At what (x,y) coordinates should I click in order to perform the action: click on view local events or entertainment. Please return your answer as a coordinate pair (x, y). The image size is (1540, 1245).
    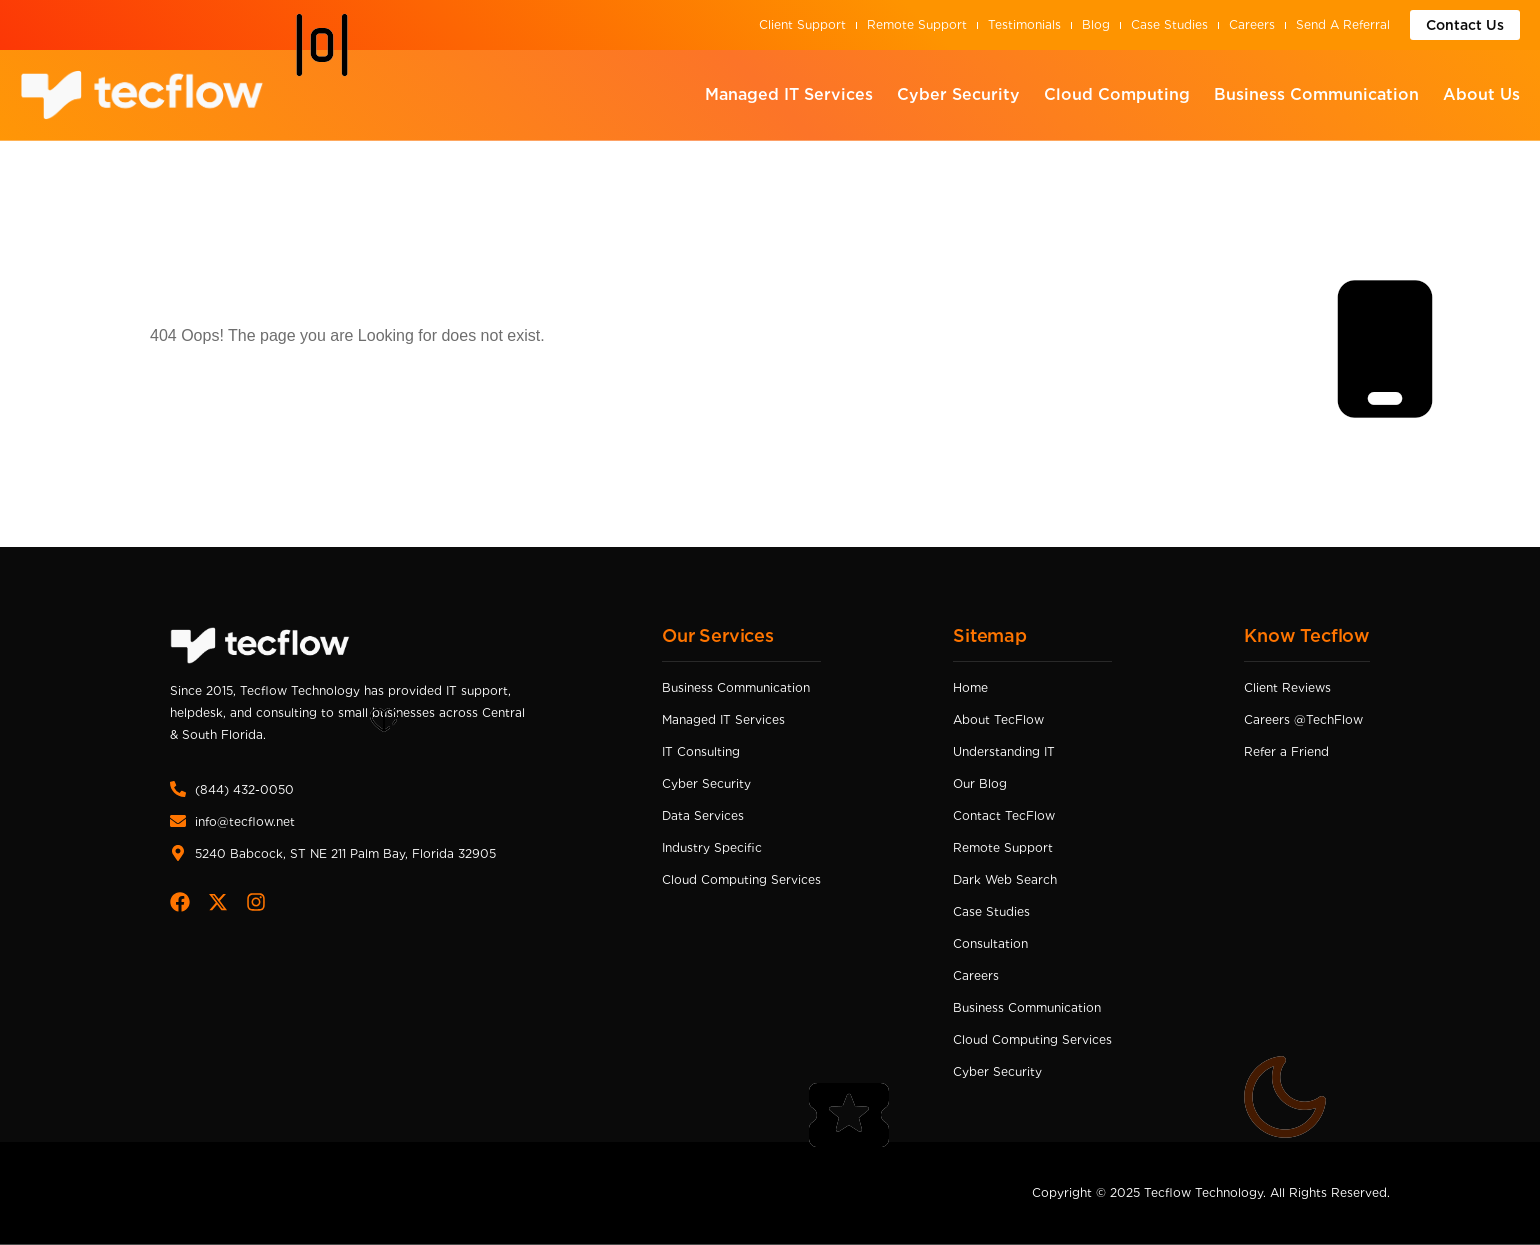
    Looking at the image, I should click on (849, 1115).